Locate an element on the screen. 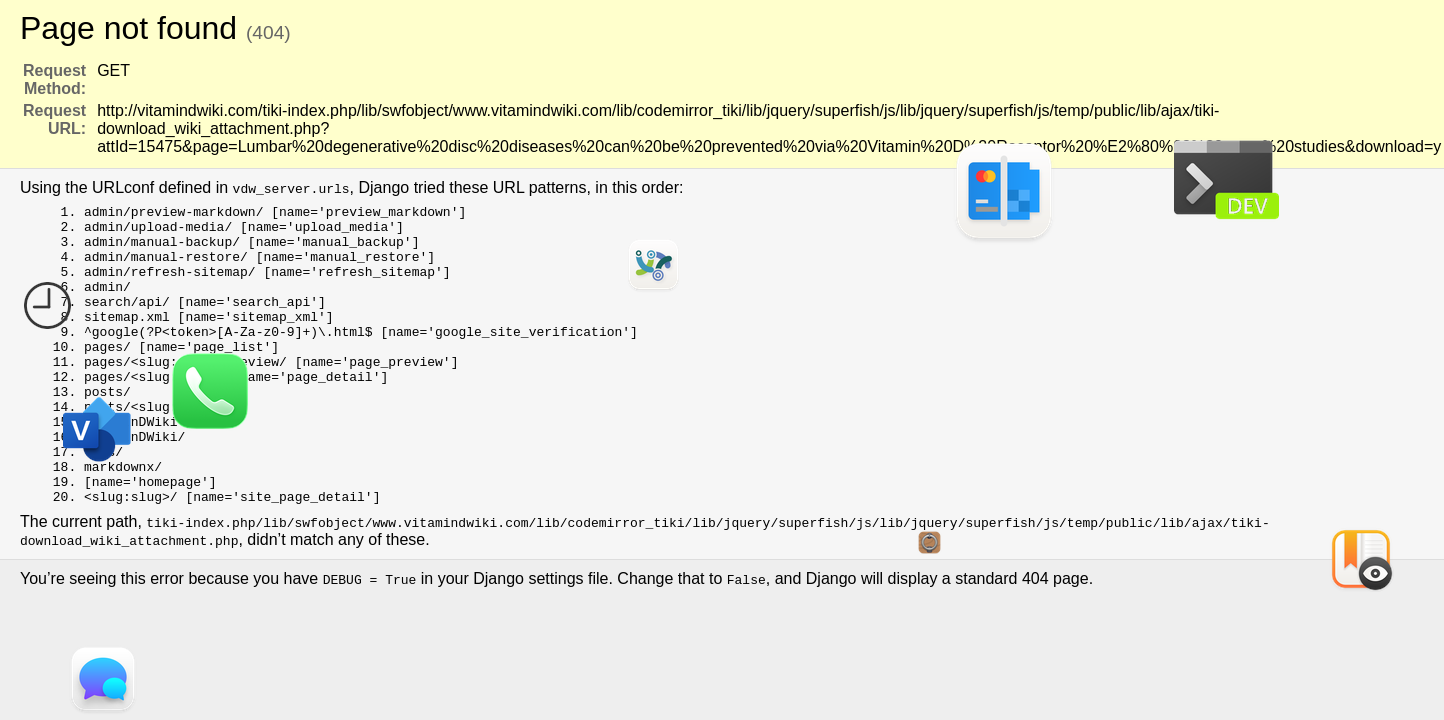 Image resolution: width=1444 pixels, height=720 pixels. open the phone app to make a call is located at coordinates (210, 391).